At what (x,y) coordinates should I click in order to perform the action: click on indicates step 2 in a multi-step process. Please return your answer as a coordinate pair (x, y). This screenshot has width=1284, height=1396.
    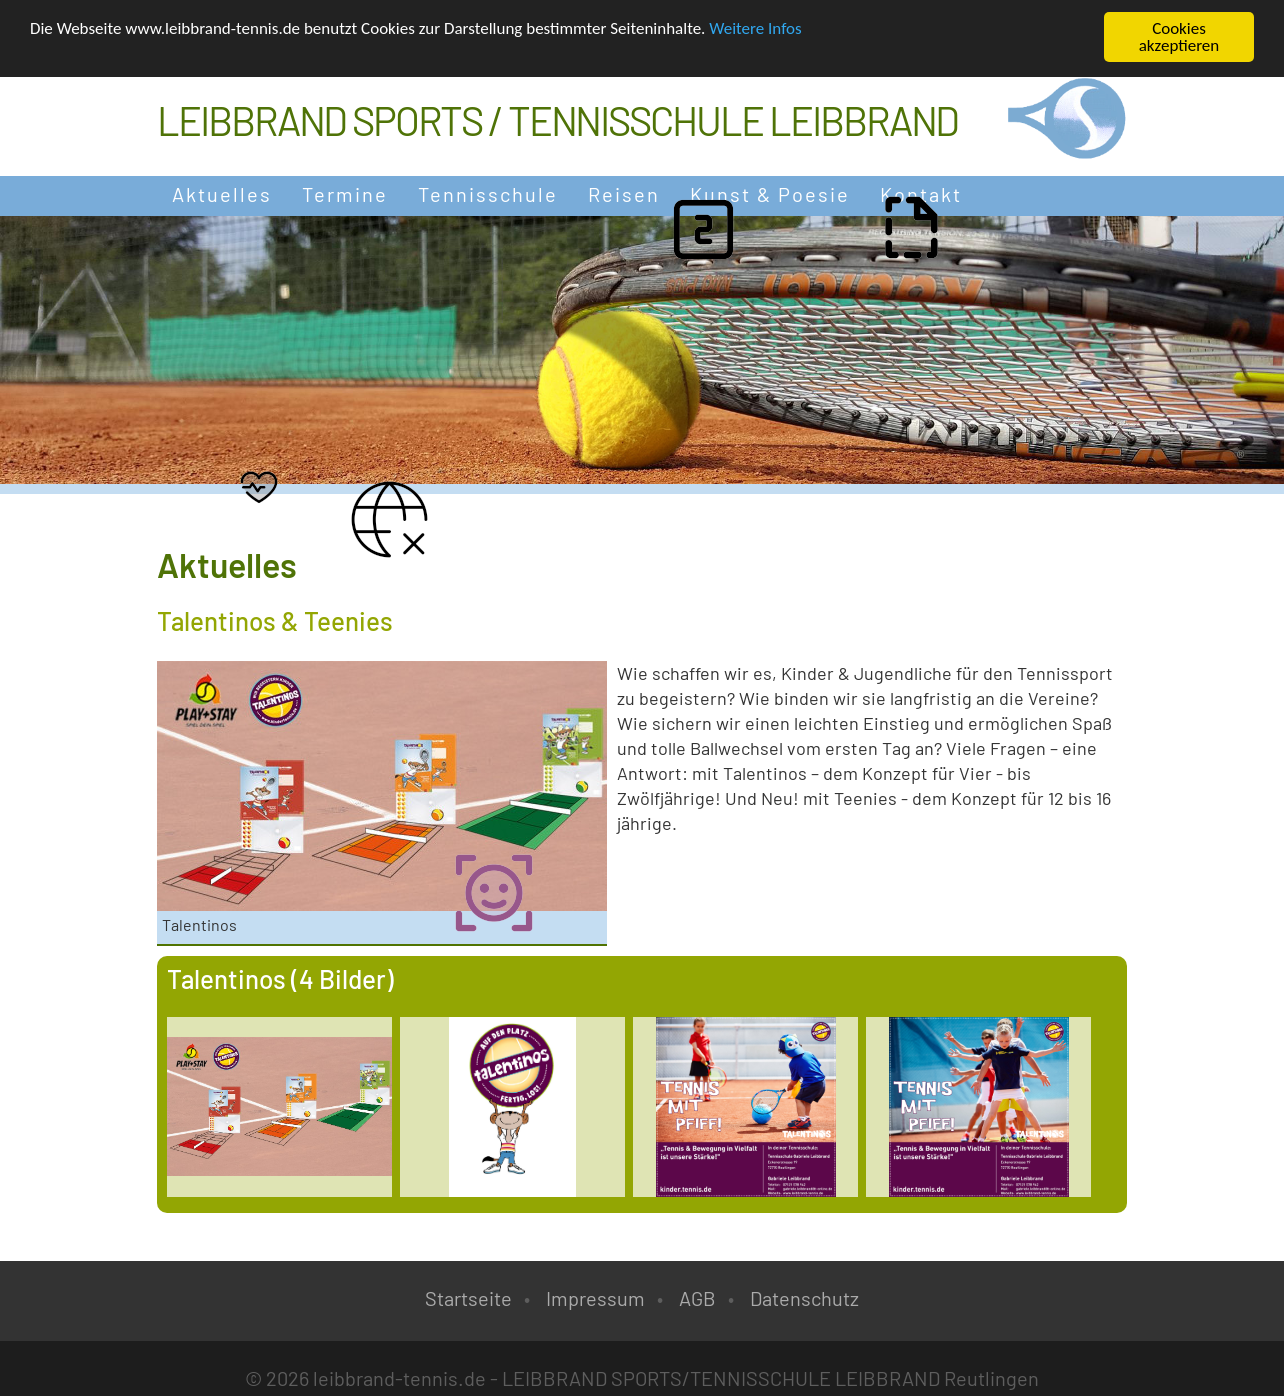
    Looking at the image, I should click on (703, 229).